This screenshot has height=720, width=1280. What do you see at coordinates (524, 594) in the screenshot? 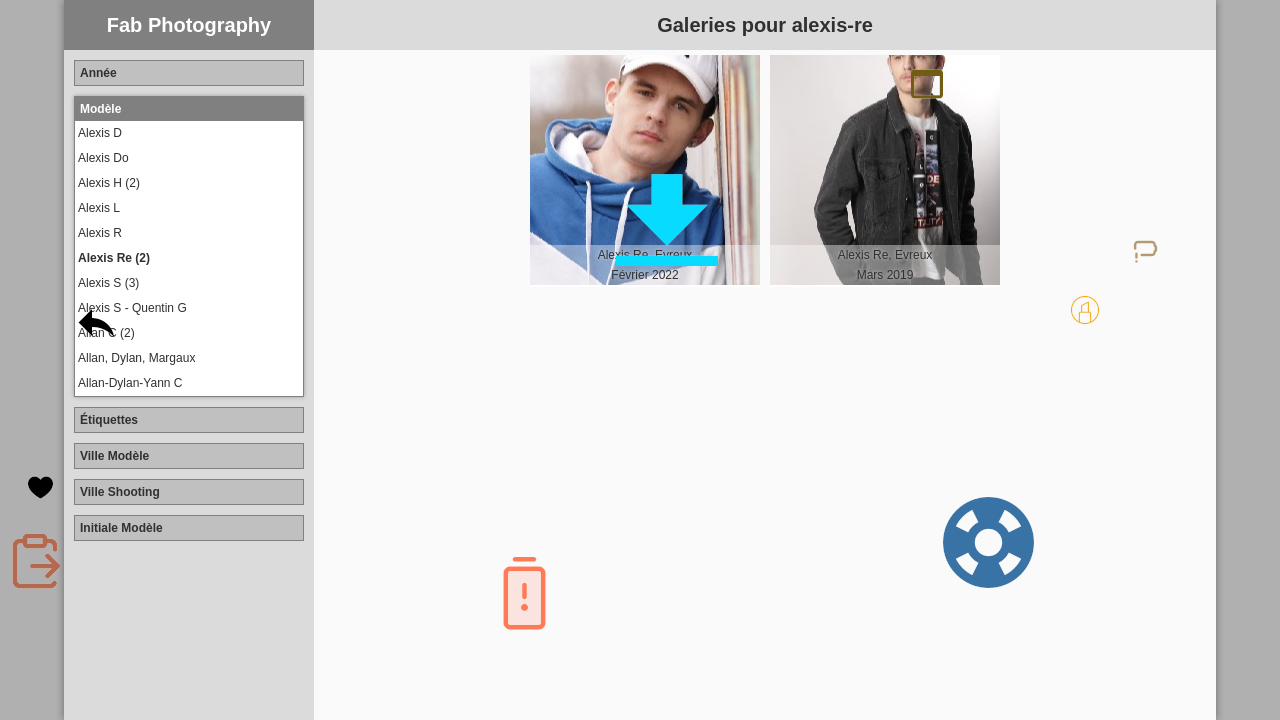
I see `indicates low battery warning` at bounding box center [524, 594].